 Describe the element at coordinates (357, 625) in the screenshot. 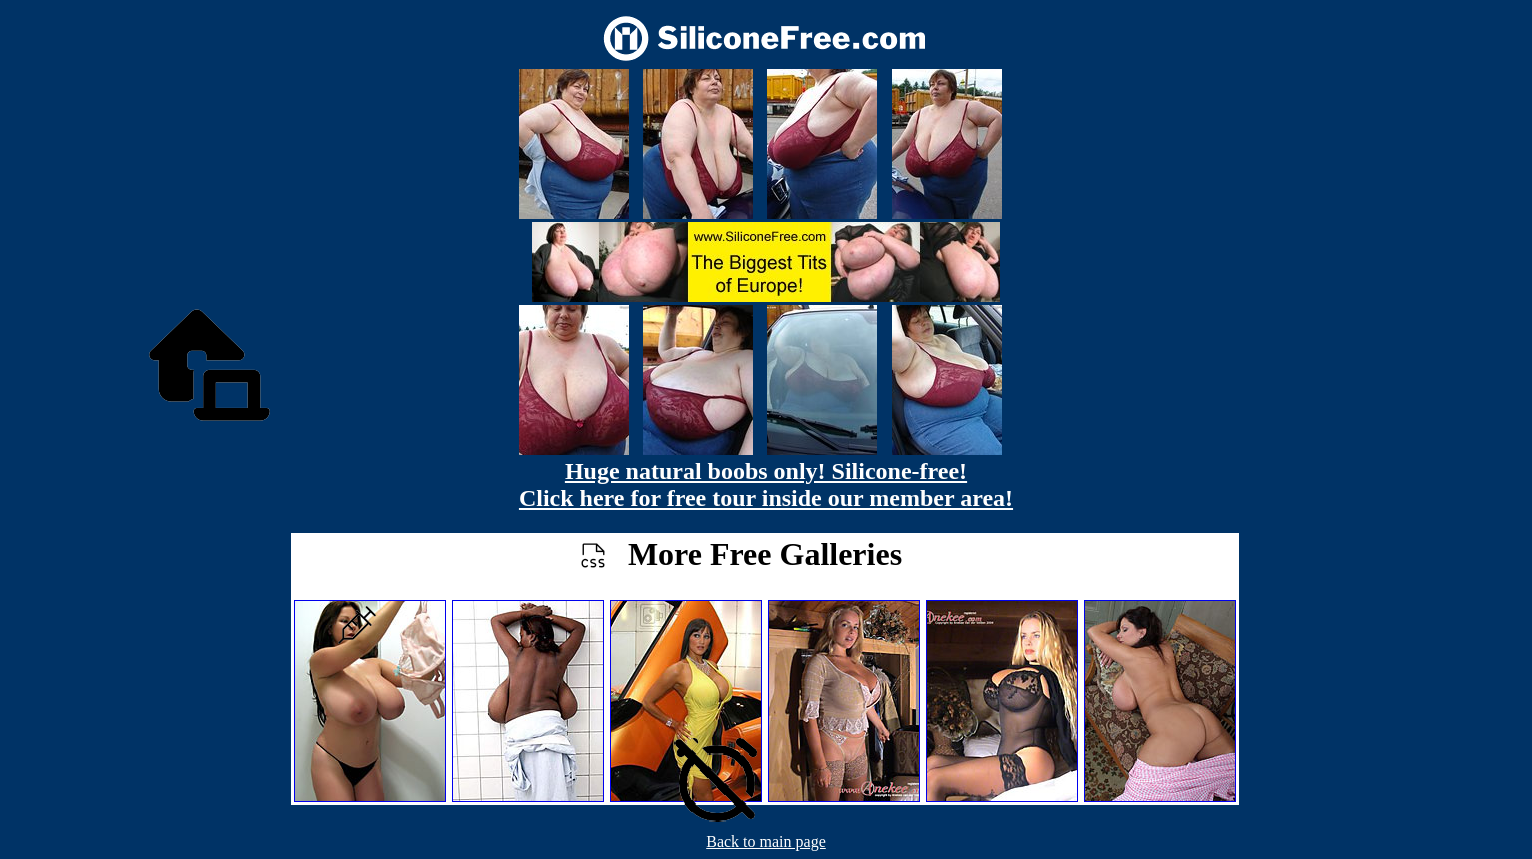

I see `access medical or health information` at that location.